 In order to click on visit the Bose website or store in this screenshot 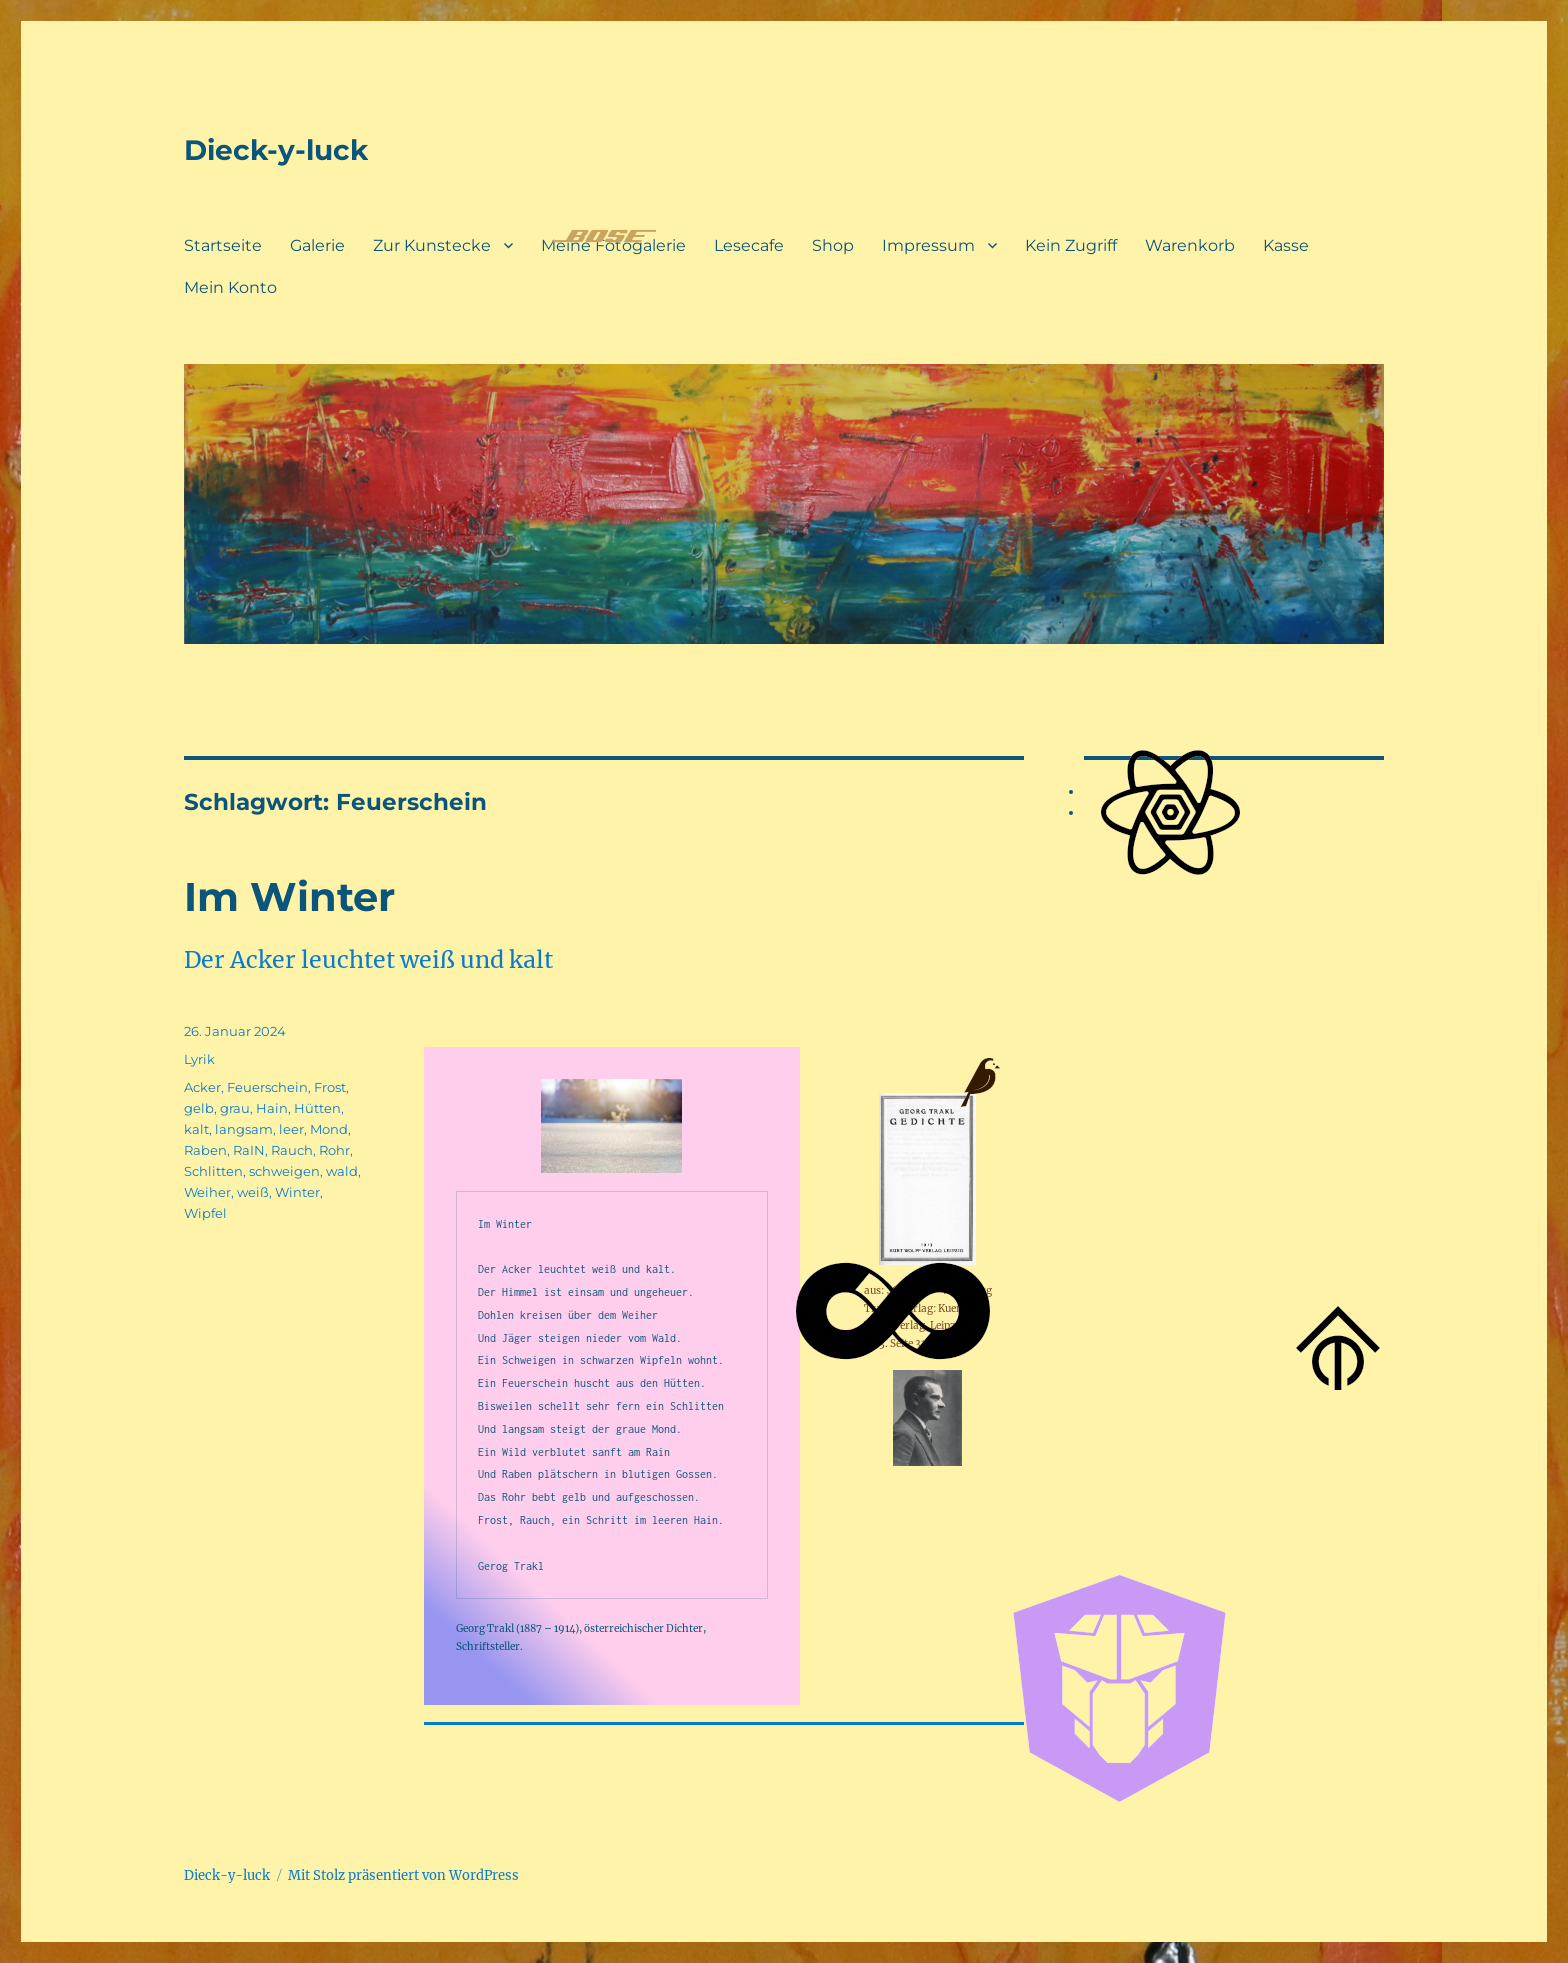, I will do `click(604, 236)`.